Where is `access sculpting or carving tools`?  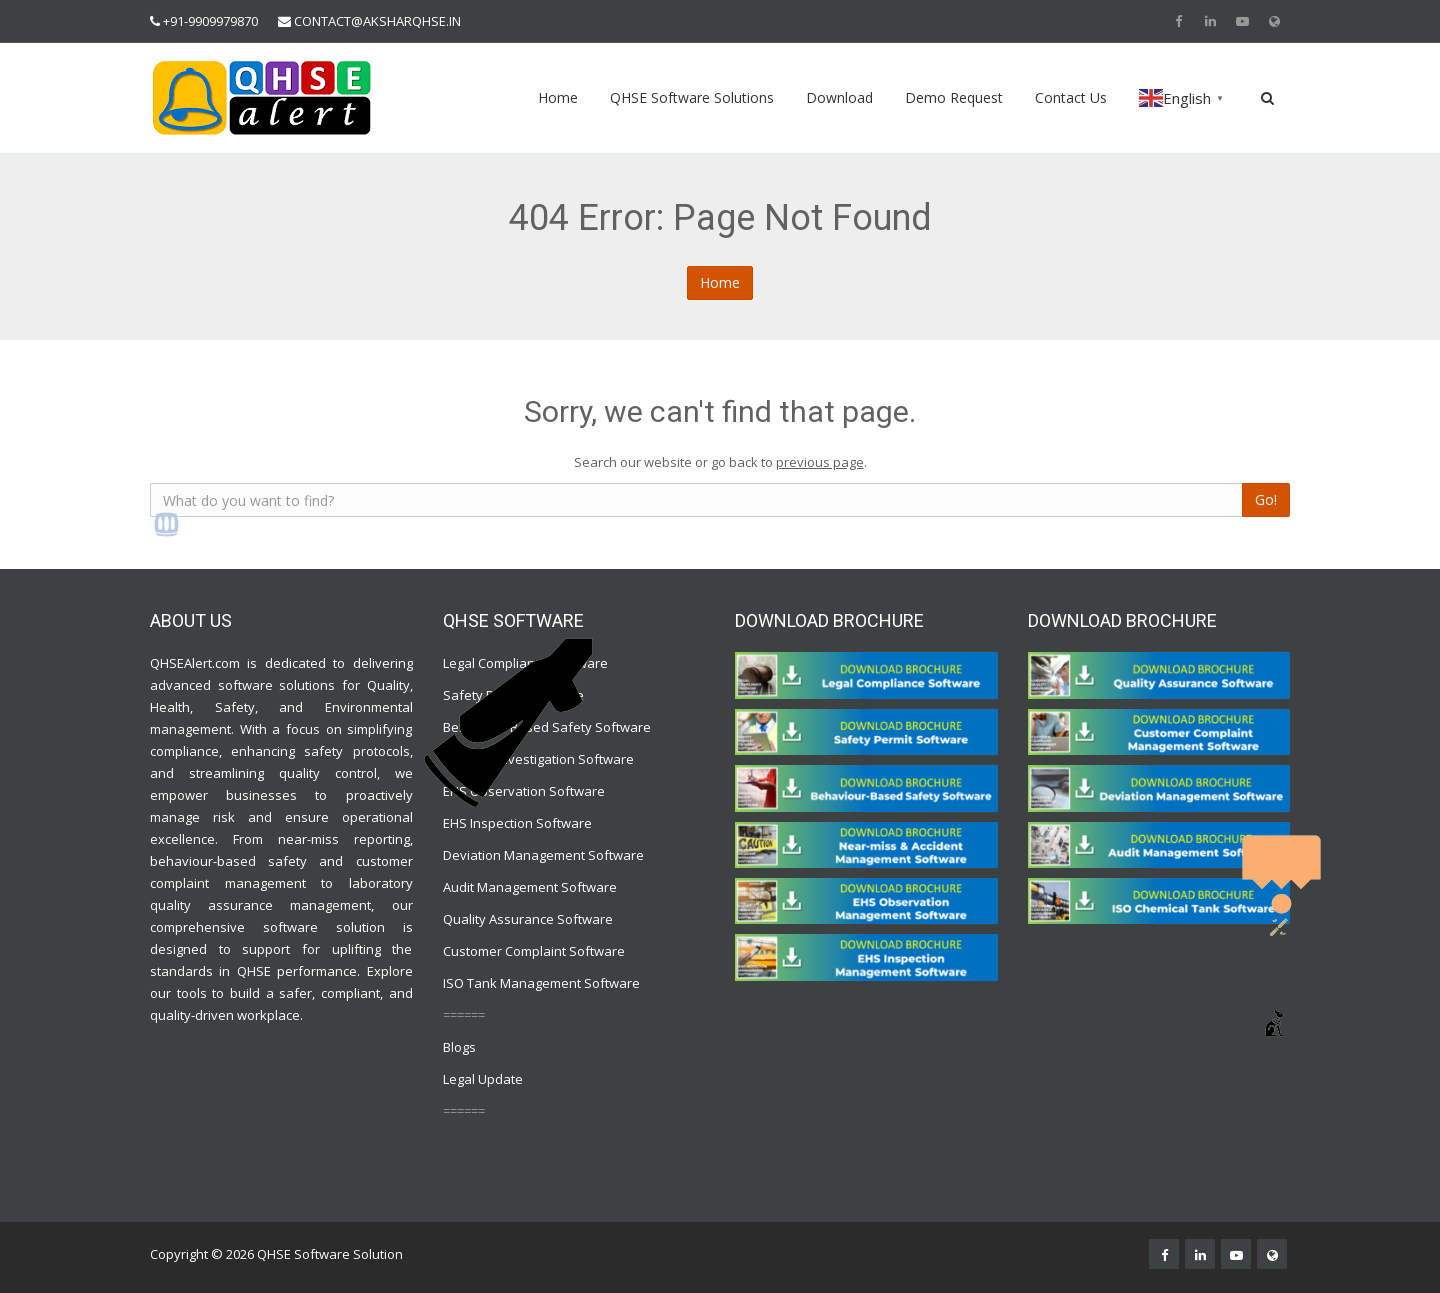 access sculpting or carving tools is located at coordinates (1279, 927).